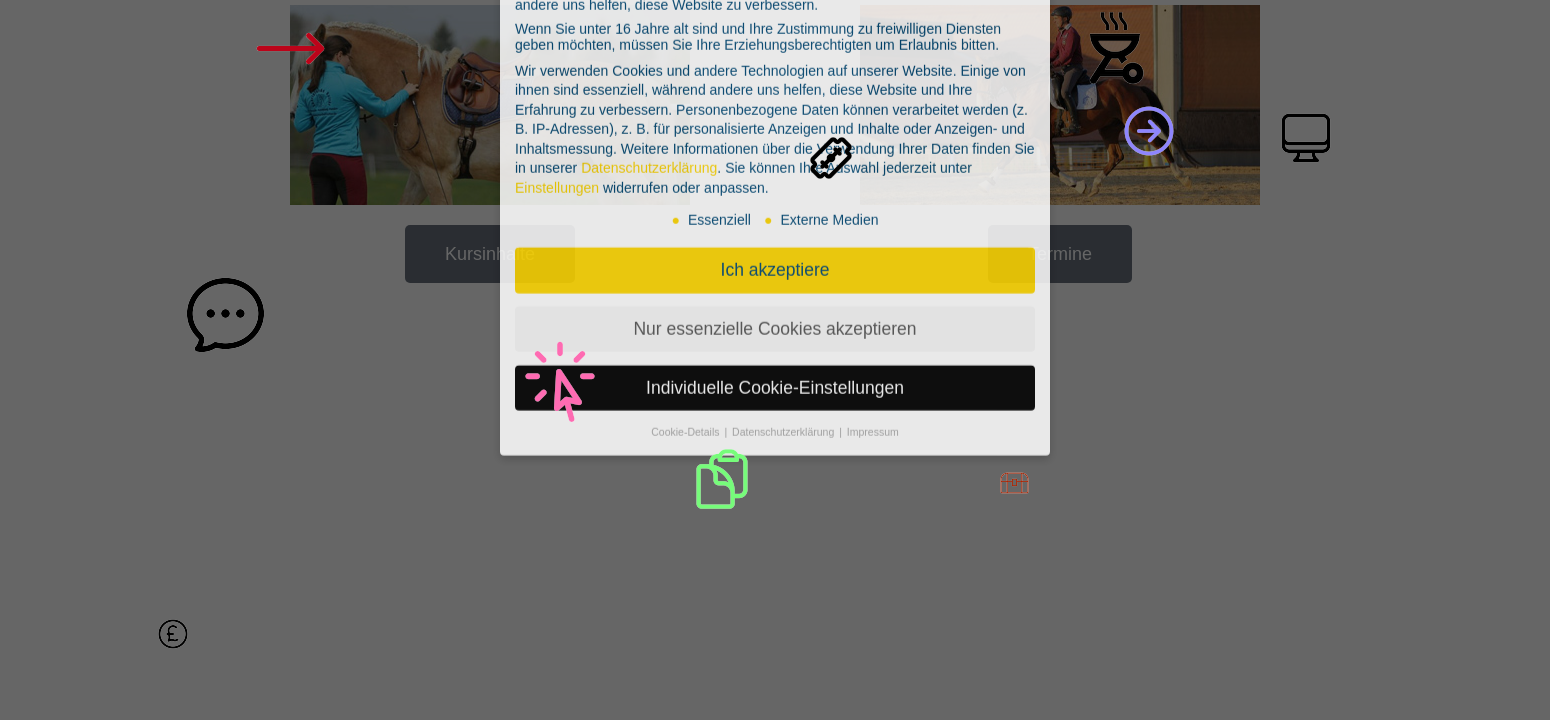 Image resolution: width=1550 pixels, height=720 pixels. What do you see at coordinates (225, 313) in the screenshot?
I see `open chat or messaging` at bounding box center [225, 313].